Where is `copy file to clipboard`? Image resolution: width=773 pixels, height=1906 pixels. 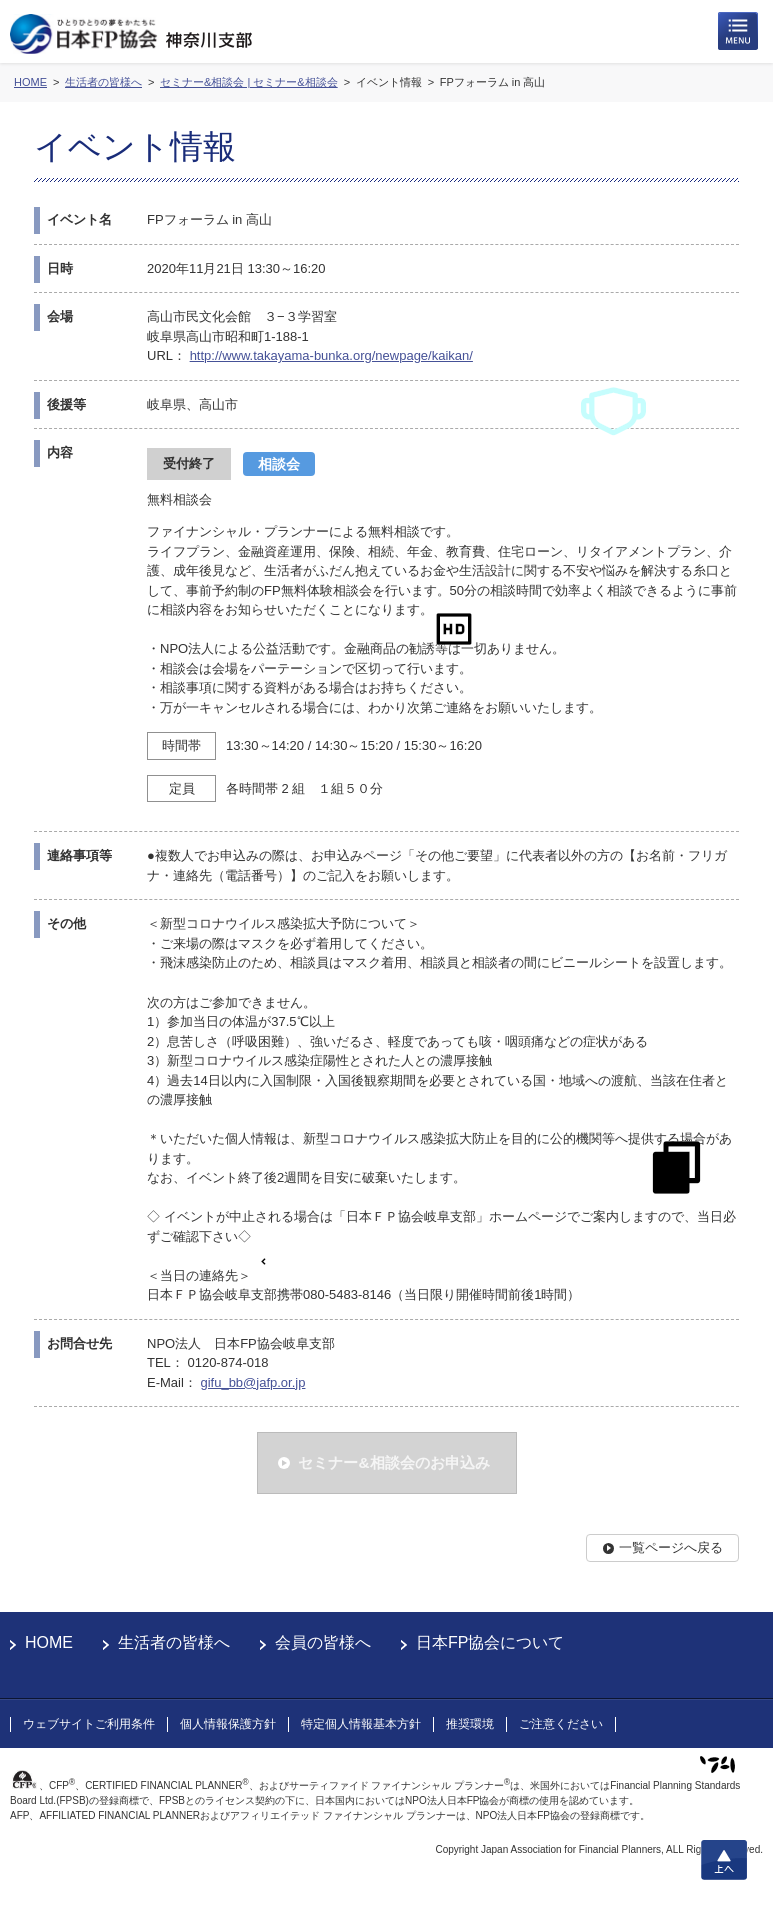
copy file to clipboard is located at coordinates (676, 1167).